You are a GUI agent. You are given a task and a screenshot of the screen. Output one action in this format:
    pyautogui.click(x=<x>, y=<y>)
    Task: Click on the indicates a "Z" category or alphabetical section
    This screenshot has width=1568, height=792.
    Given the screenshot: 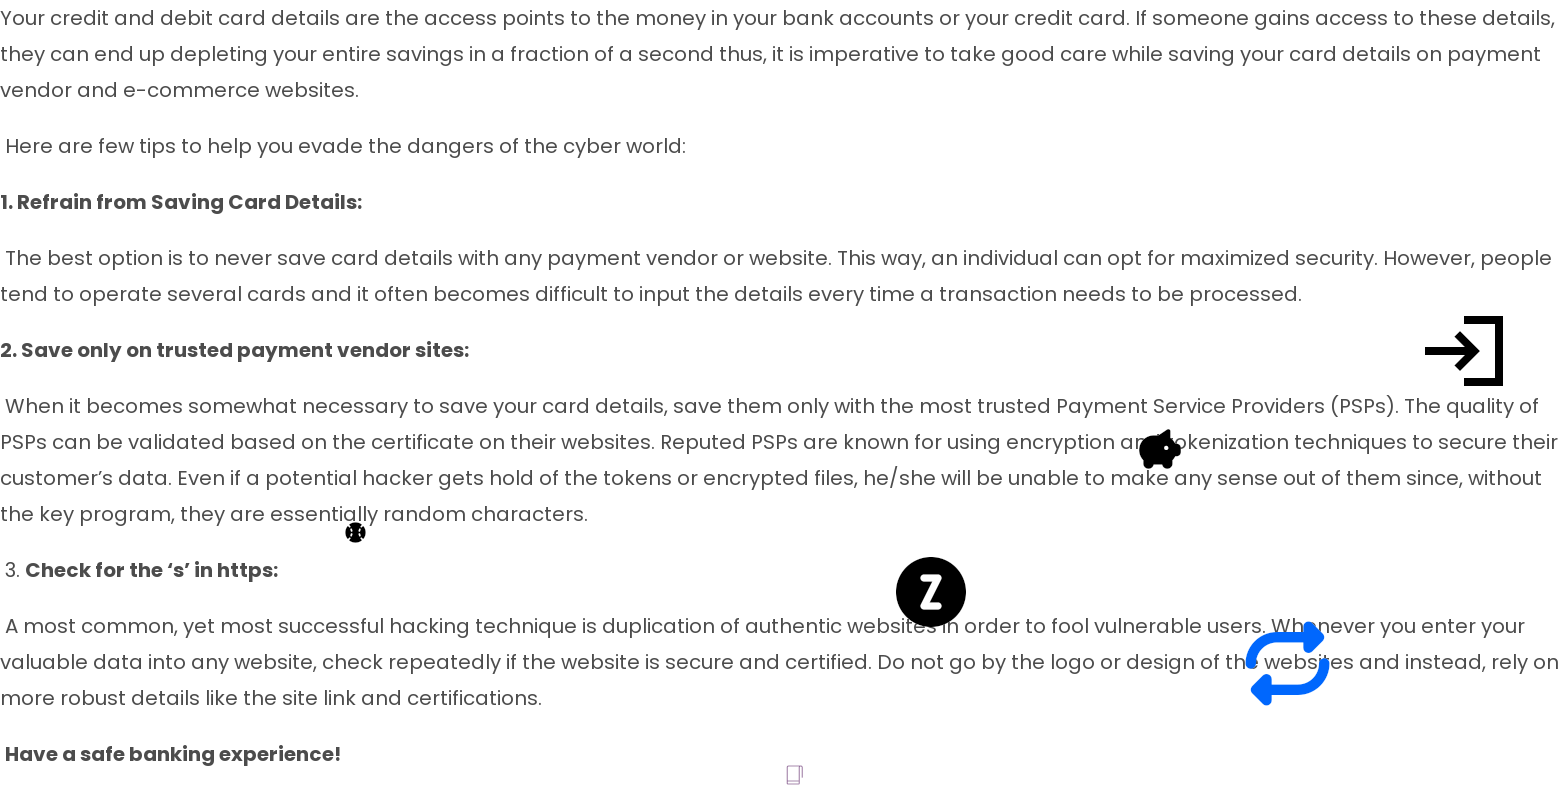 What is the action you would take?
    pyautogui.click(x=931, y=592)
    